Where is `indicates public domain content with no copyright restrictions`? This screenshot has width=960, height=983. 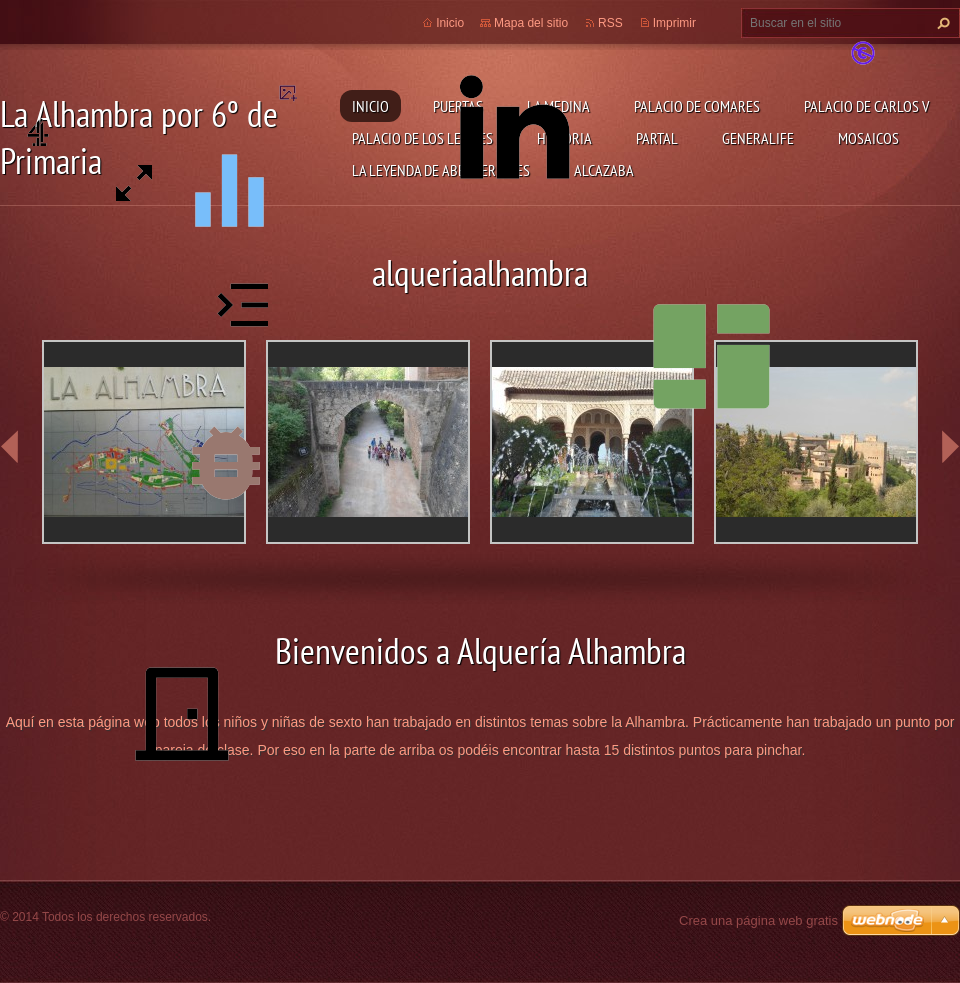
indicates public domain content with no copyright restrictions is located at coordinates (863, 53).